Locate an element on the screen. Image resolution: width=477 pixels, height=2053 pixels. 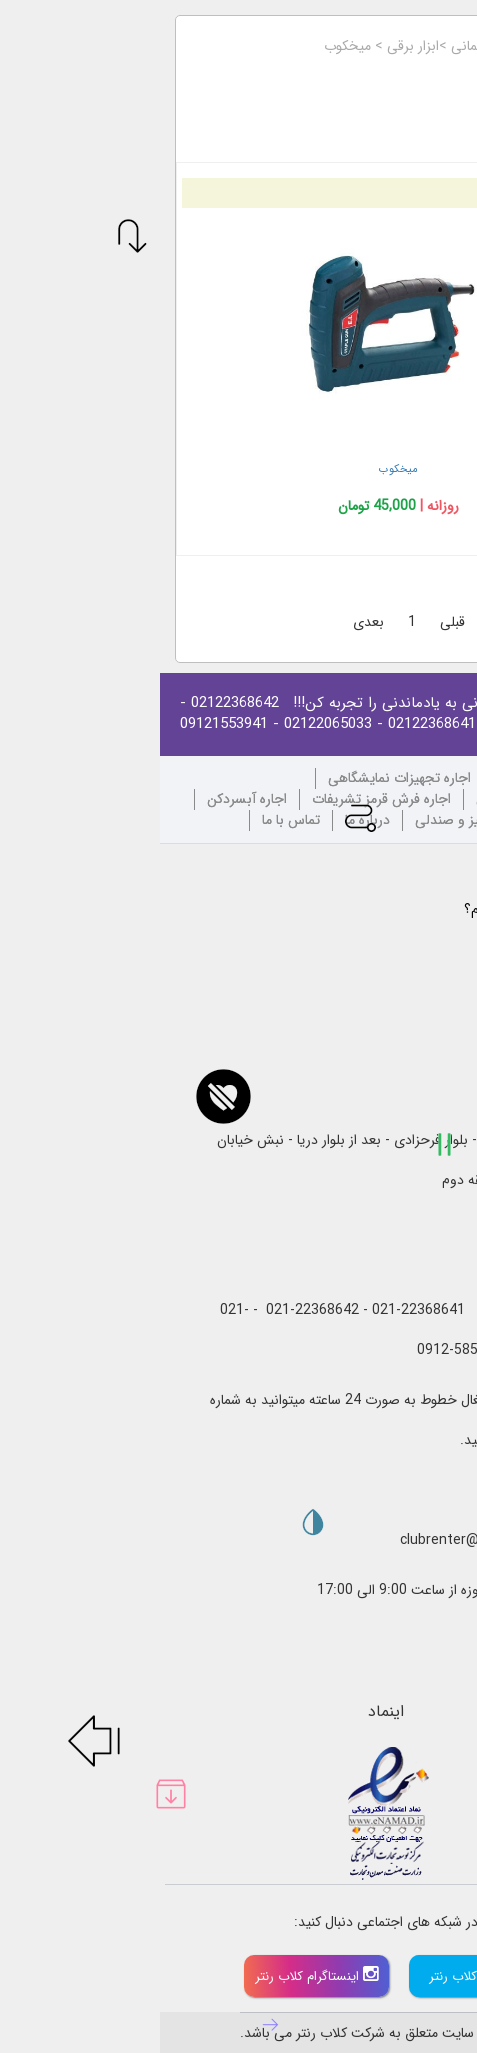
view or edit a route path is located at coordinates (360, 816).